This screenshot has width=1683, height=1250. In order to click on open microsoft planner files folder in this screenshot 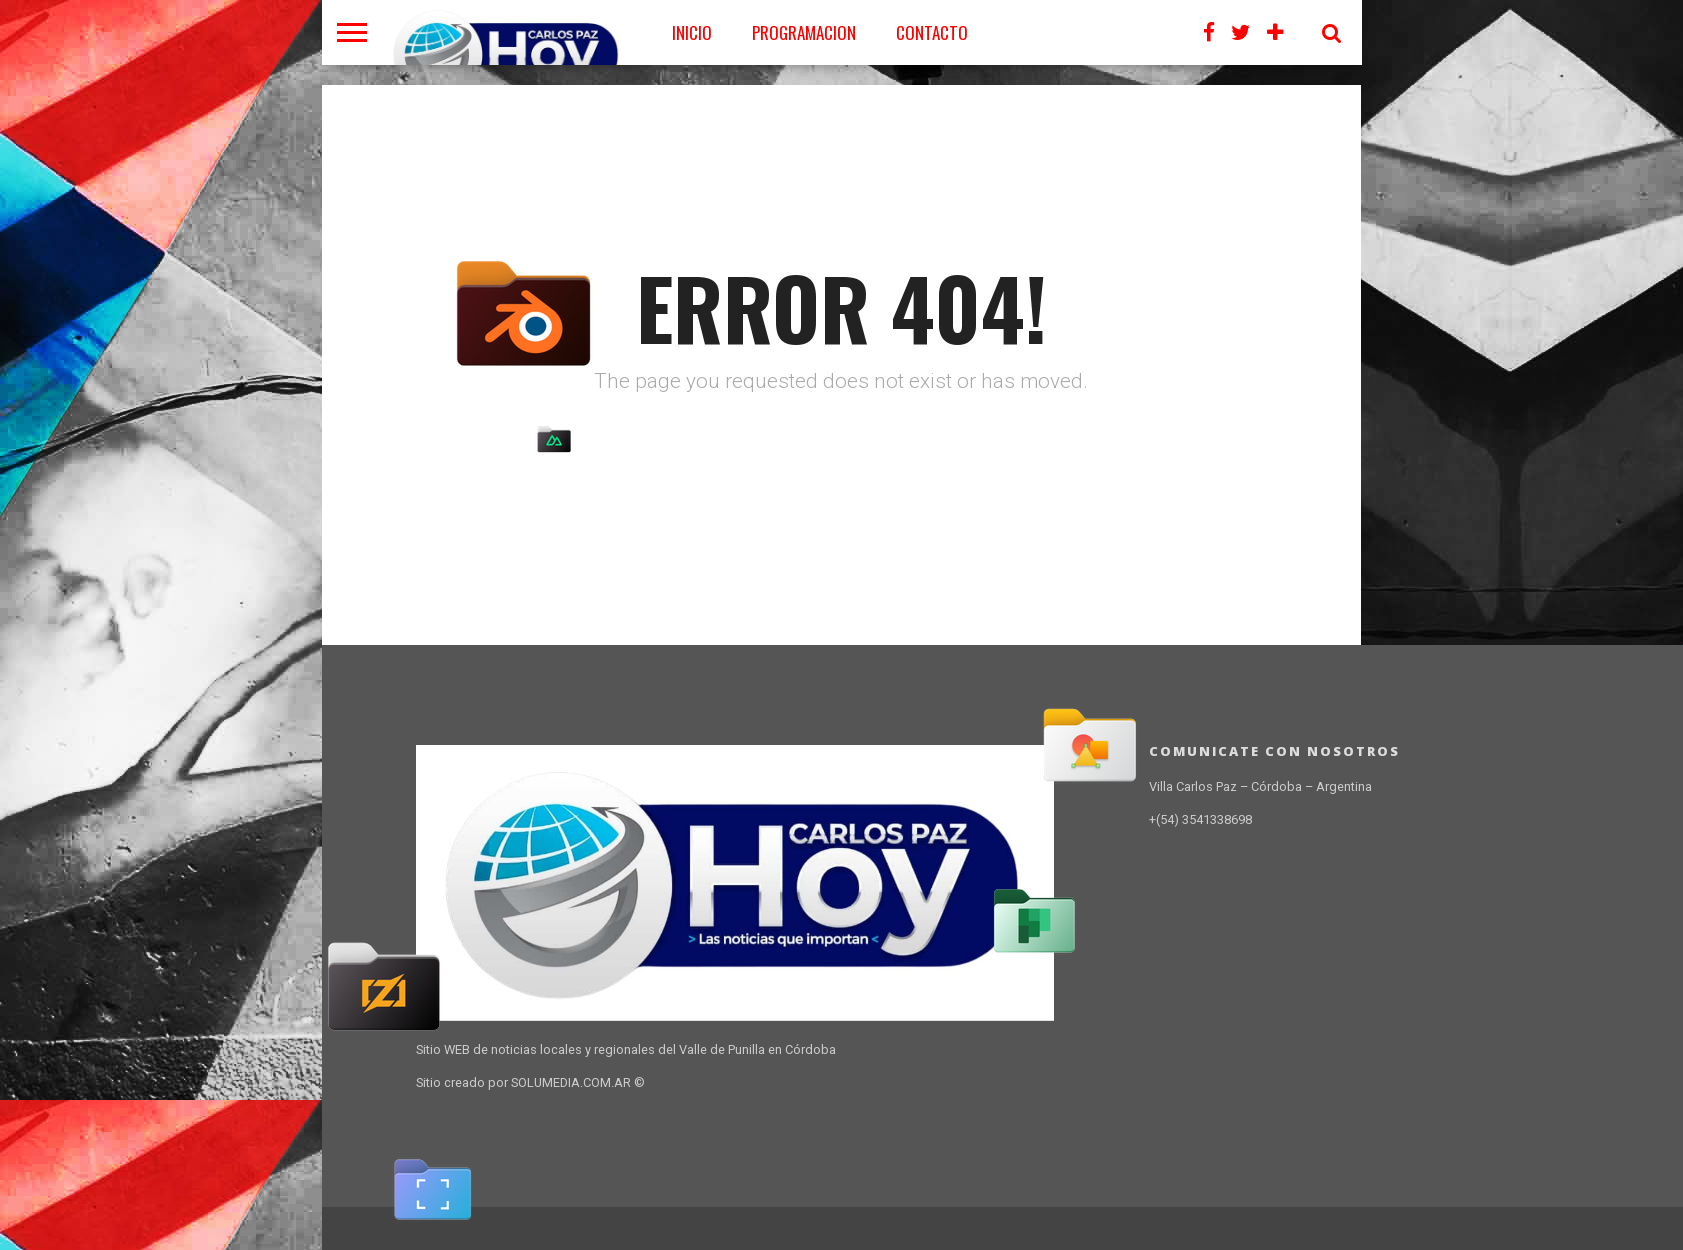, I will do `click(1034, 923)`.